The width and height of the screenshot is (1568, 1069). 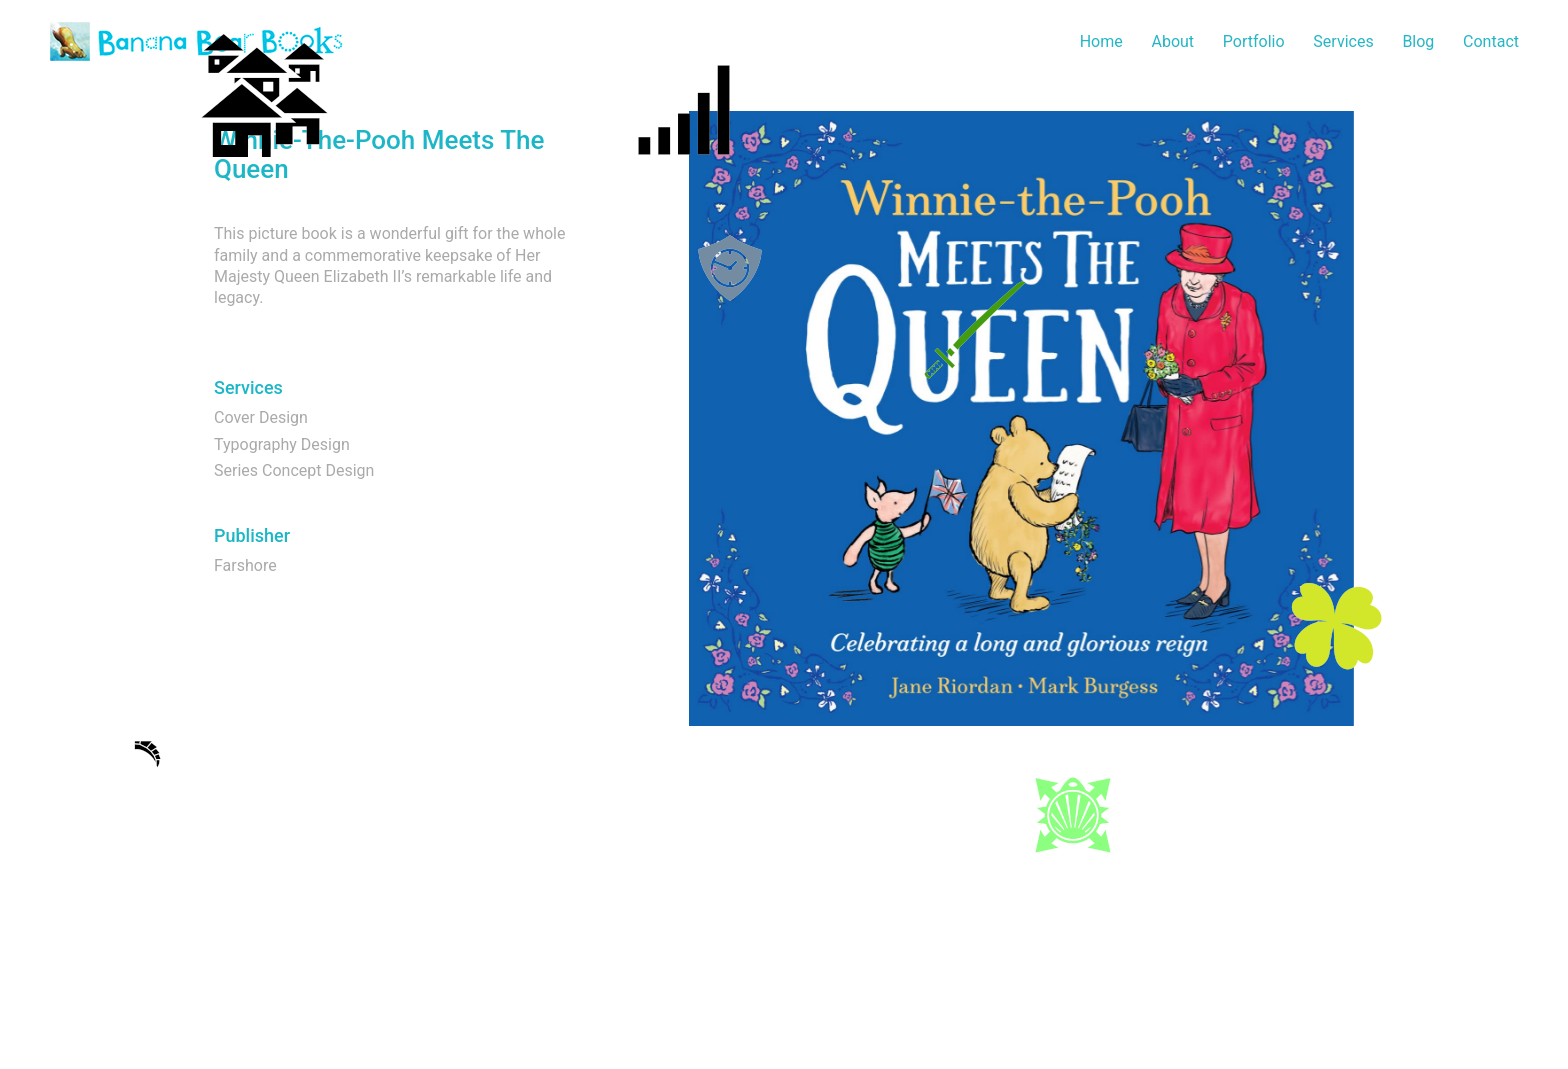 I want to click on view village or settlement on map, so click(x=264, y=95).